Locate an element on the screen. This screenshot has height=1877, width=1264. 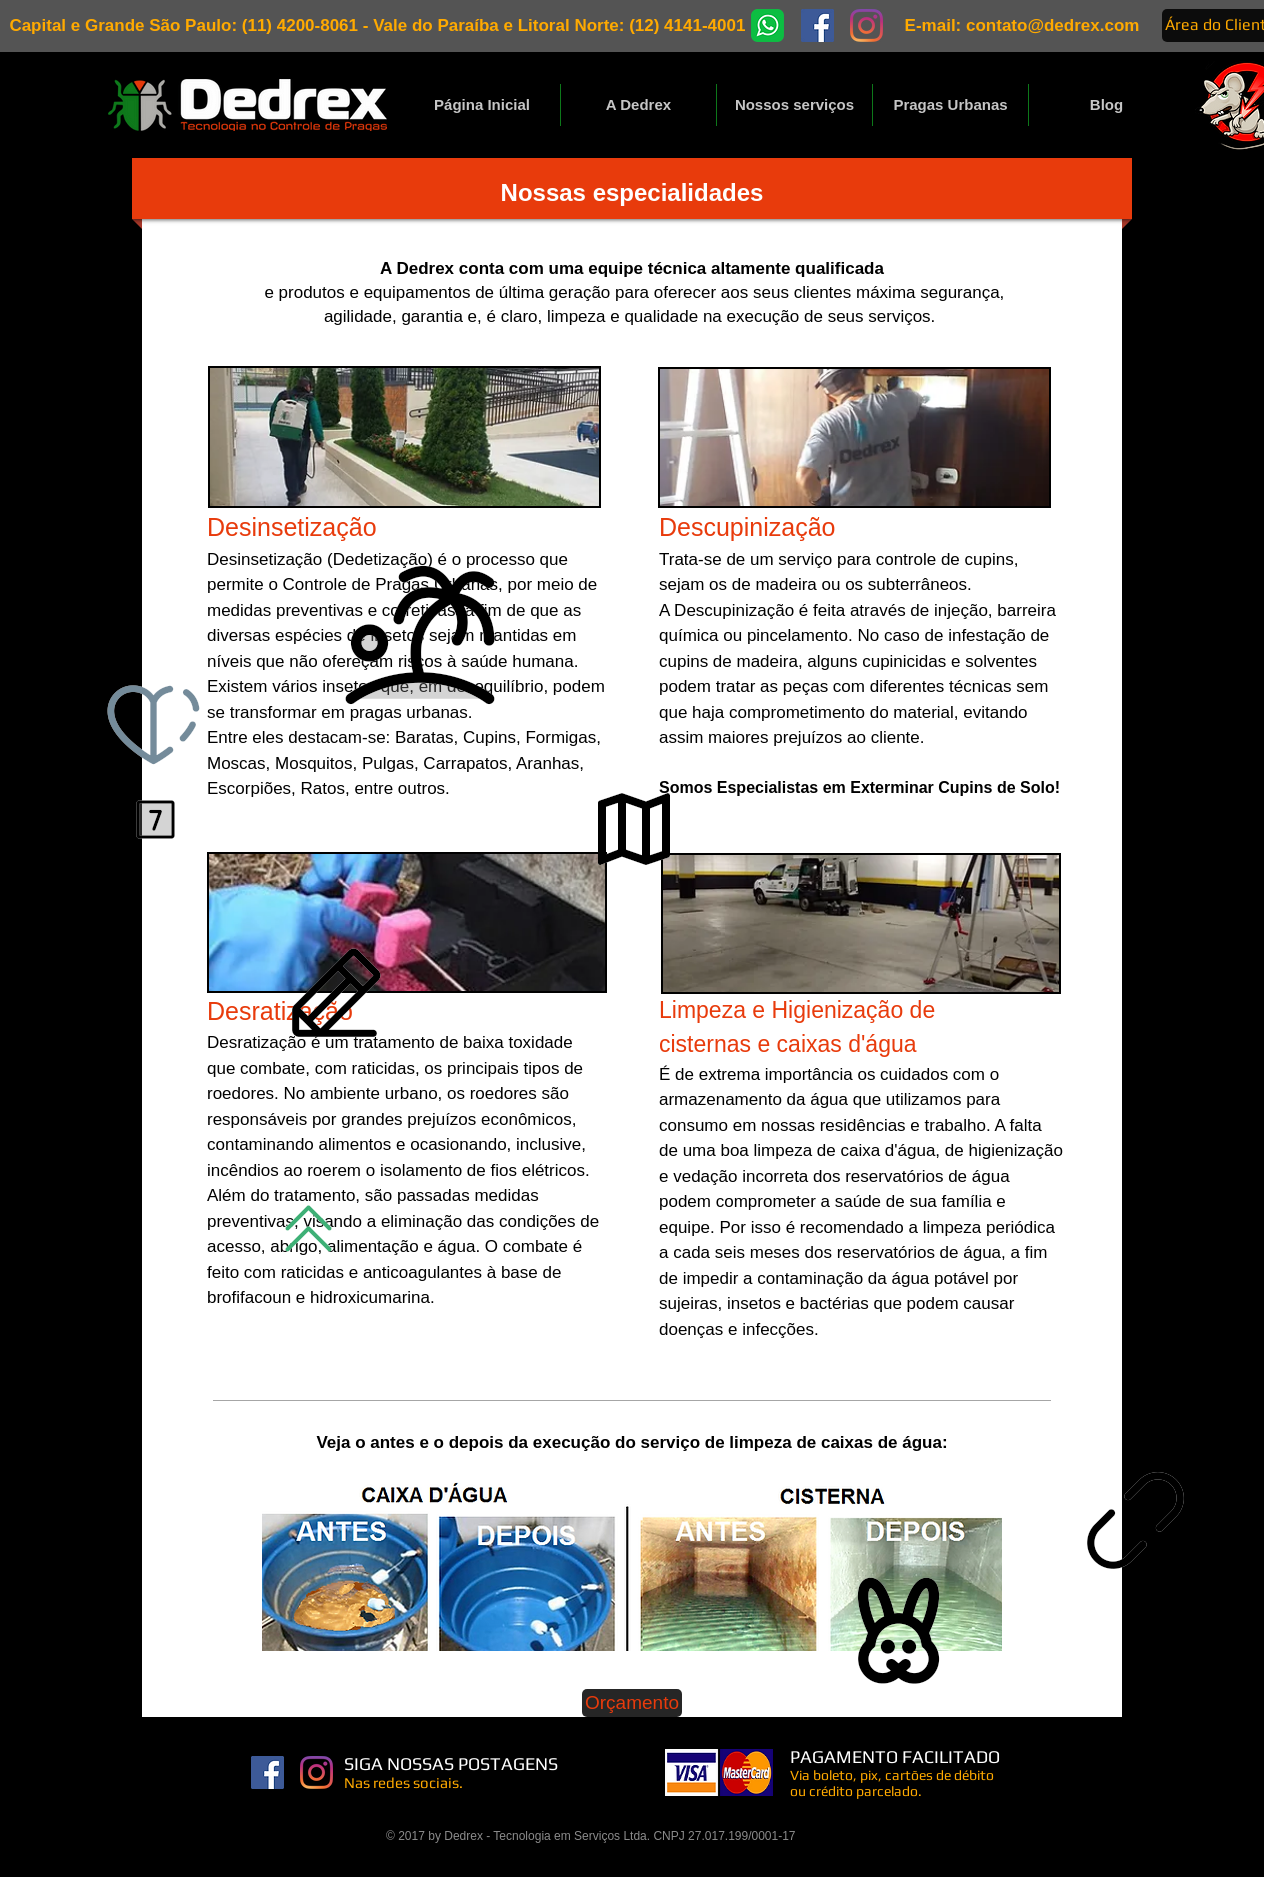
scroll to top of page is located at coordinates (308, 1230).